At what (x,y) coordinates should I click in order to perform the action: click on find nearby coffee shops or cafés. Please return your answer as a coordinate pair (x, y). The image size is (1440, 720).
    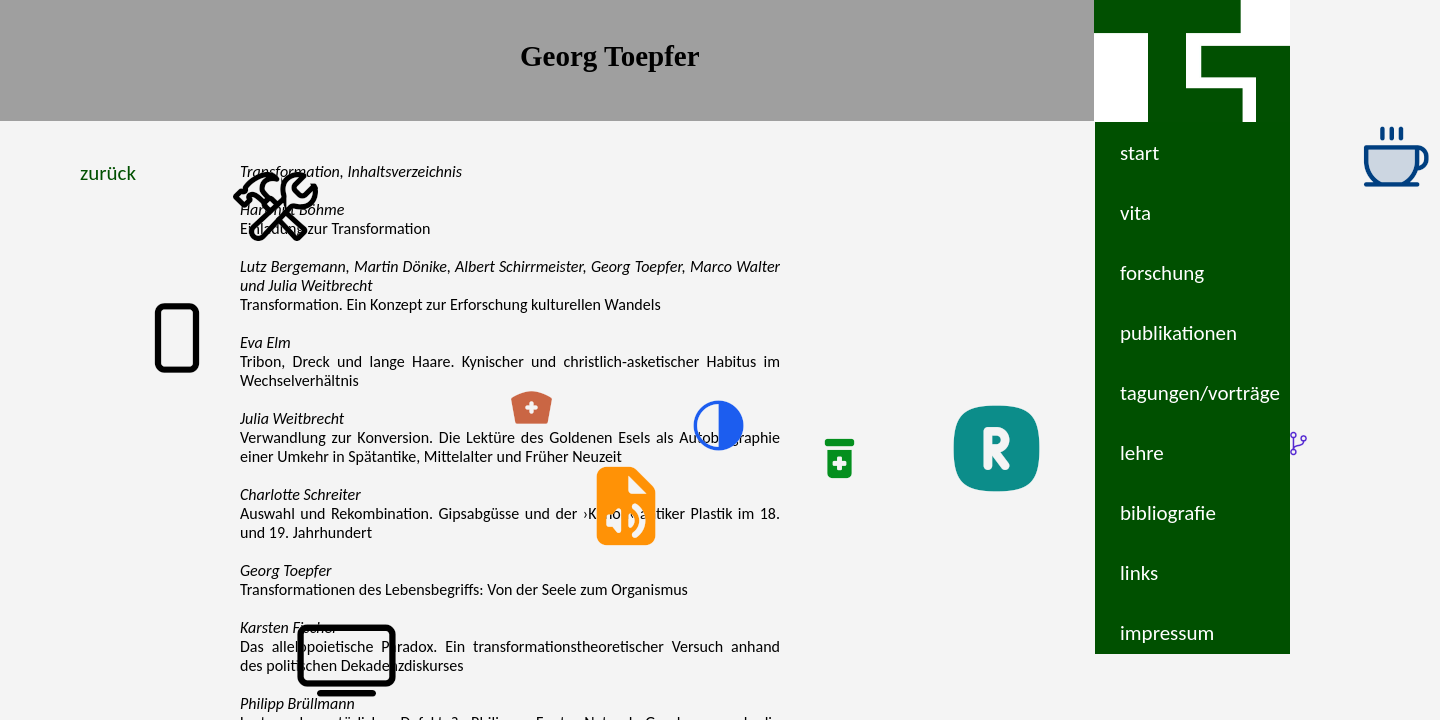
    Looking at the image, I should click on (1394, 159).